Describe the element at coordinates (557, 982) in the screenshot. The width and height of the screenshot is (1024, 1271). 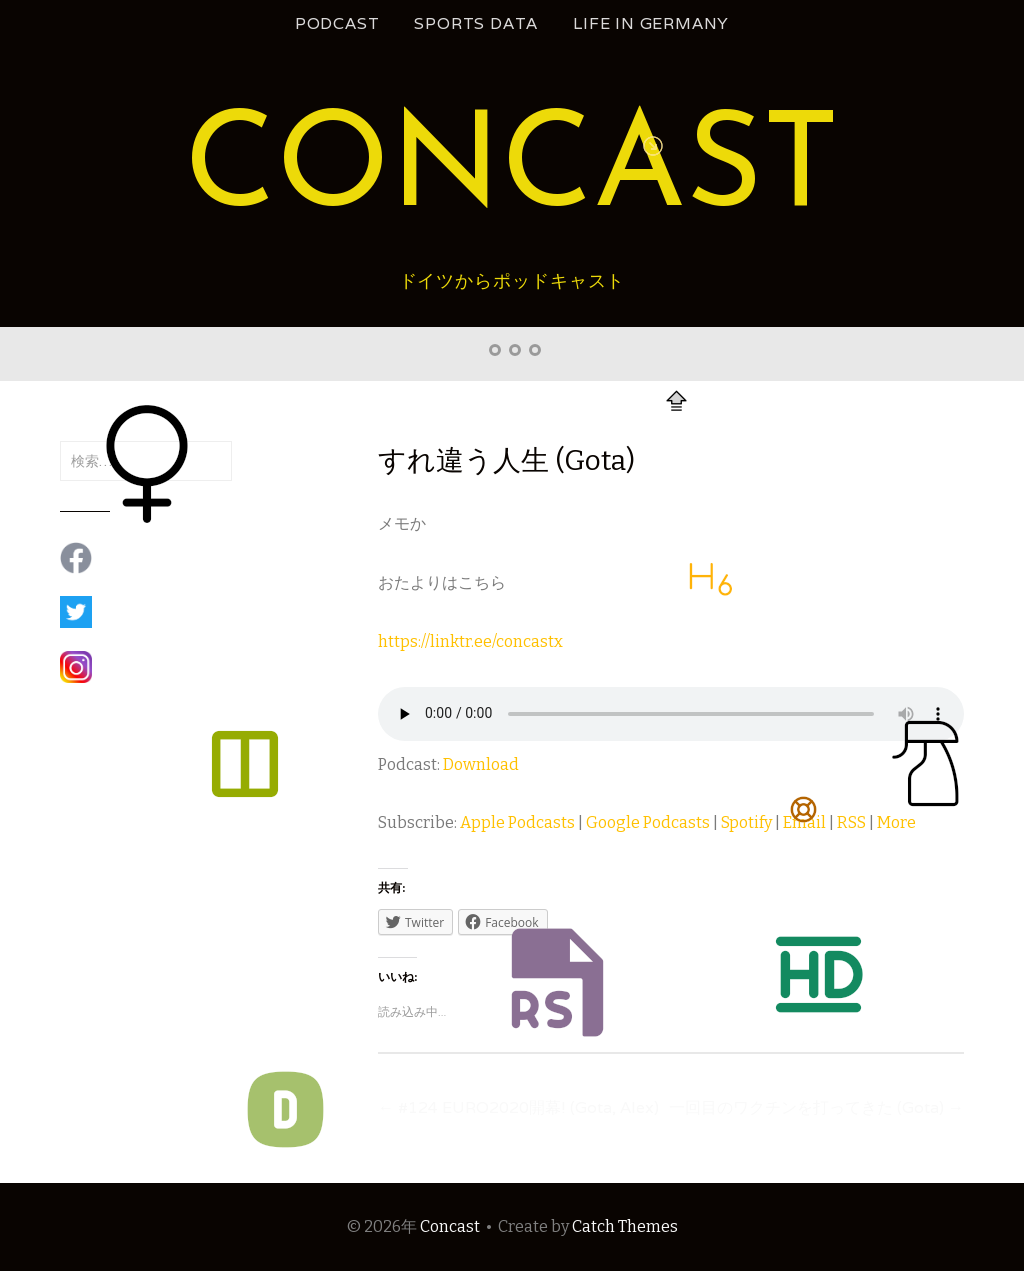
I see `a Rust source code file` at that location.